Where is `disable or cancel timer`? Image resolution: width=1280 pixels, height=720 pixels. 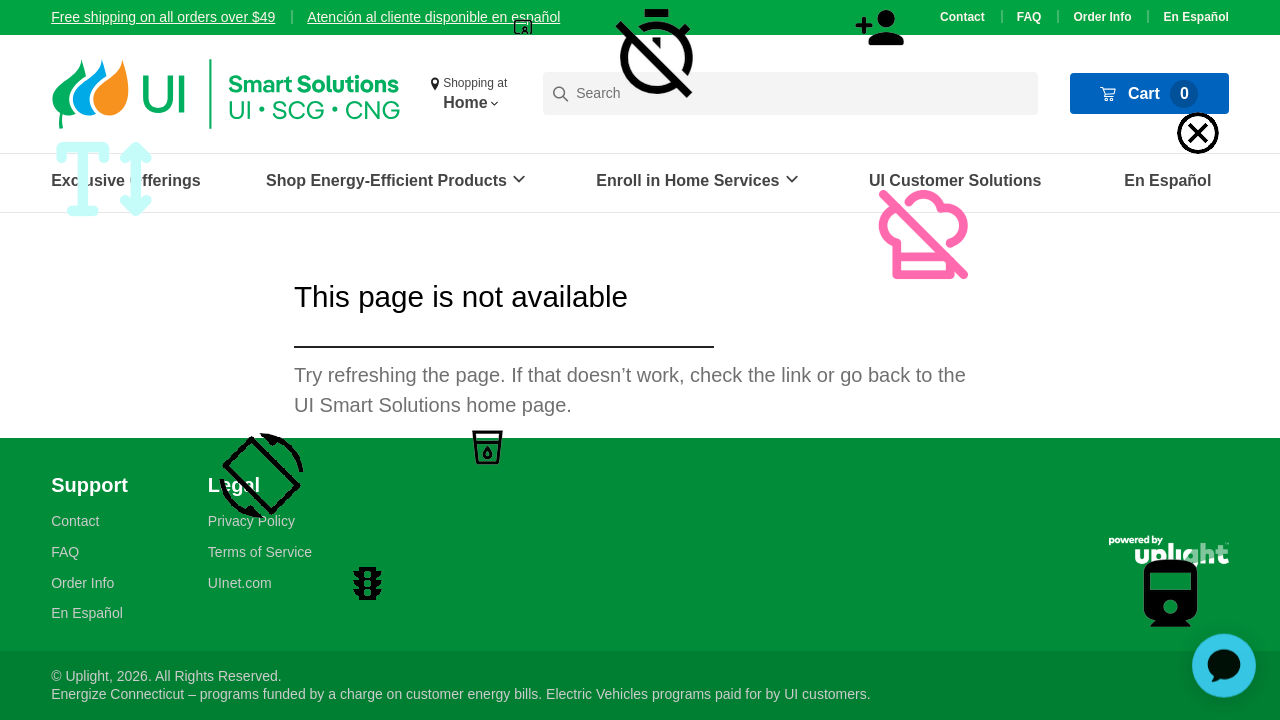
disable or cancel timer is located at coordinates (656, 53).